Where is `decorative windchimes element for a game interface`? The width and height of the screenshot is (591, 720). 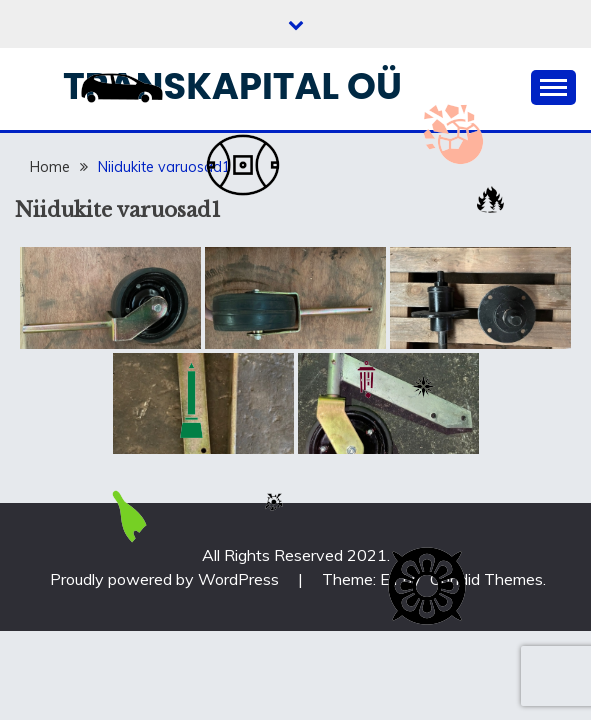 decorative windchimes element for a game interface is located at coordinates (366, 379).